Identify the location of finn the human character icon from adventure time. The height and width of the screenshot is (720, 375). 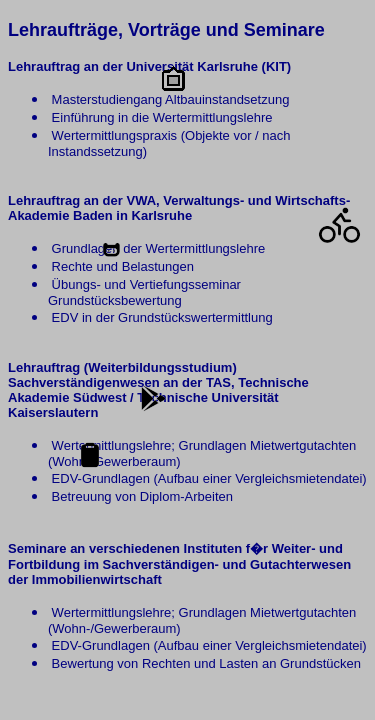
(111, 249).